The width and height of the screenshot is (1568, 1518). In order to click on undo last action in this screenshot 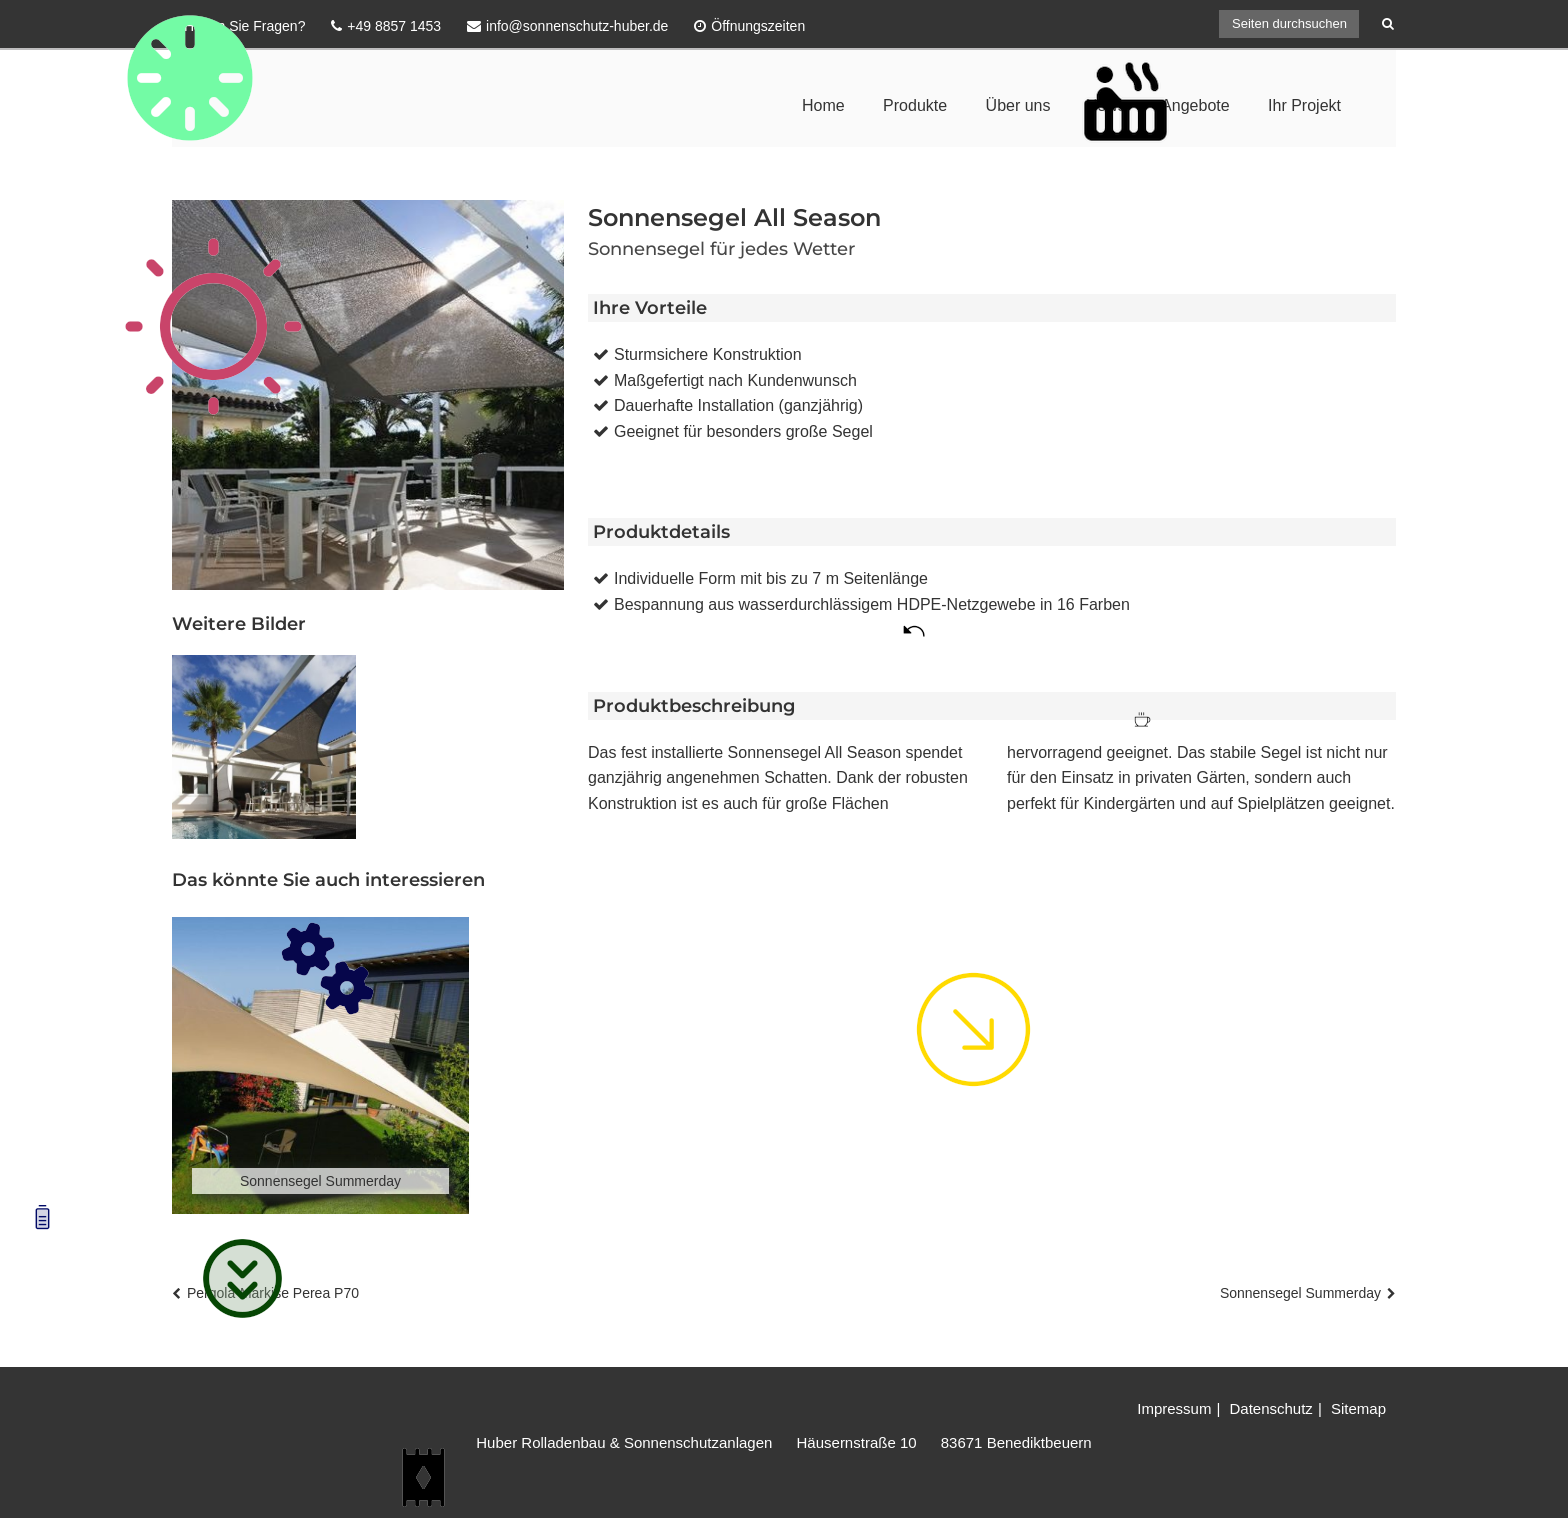, I will do `click(914, 630)`.